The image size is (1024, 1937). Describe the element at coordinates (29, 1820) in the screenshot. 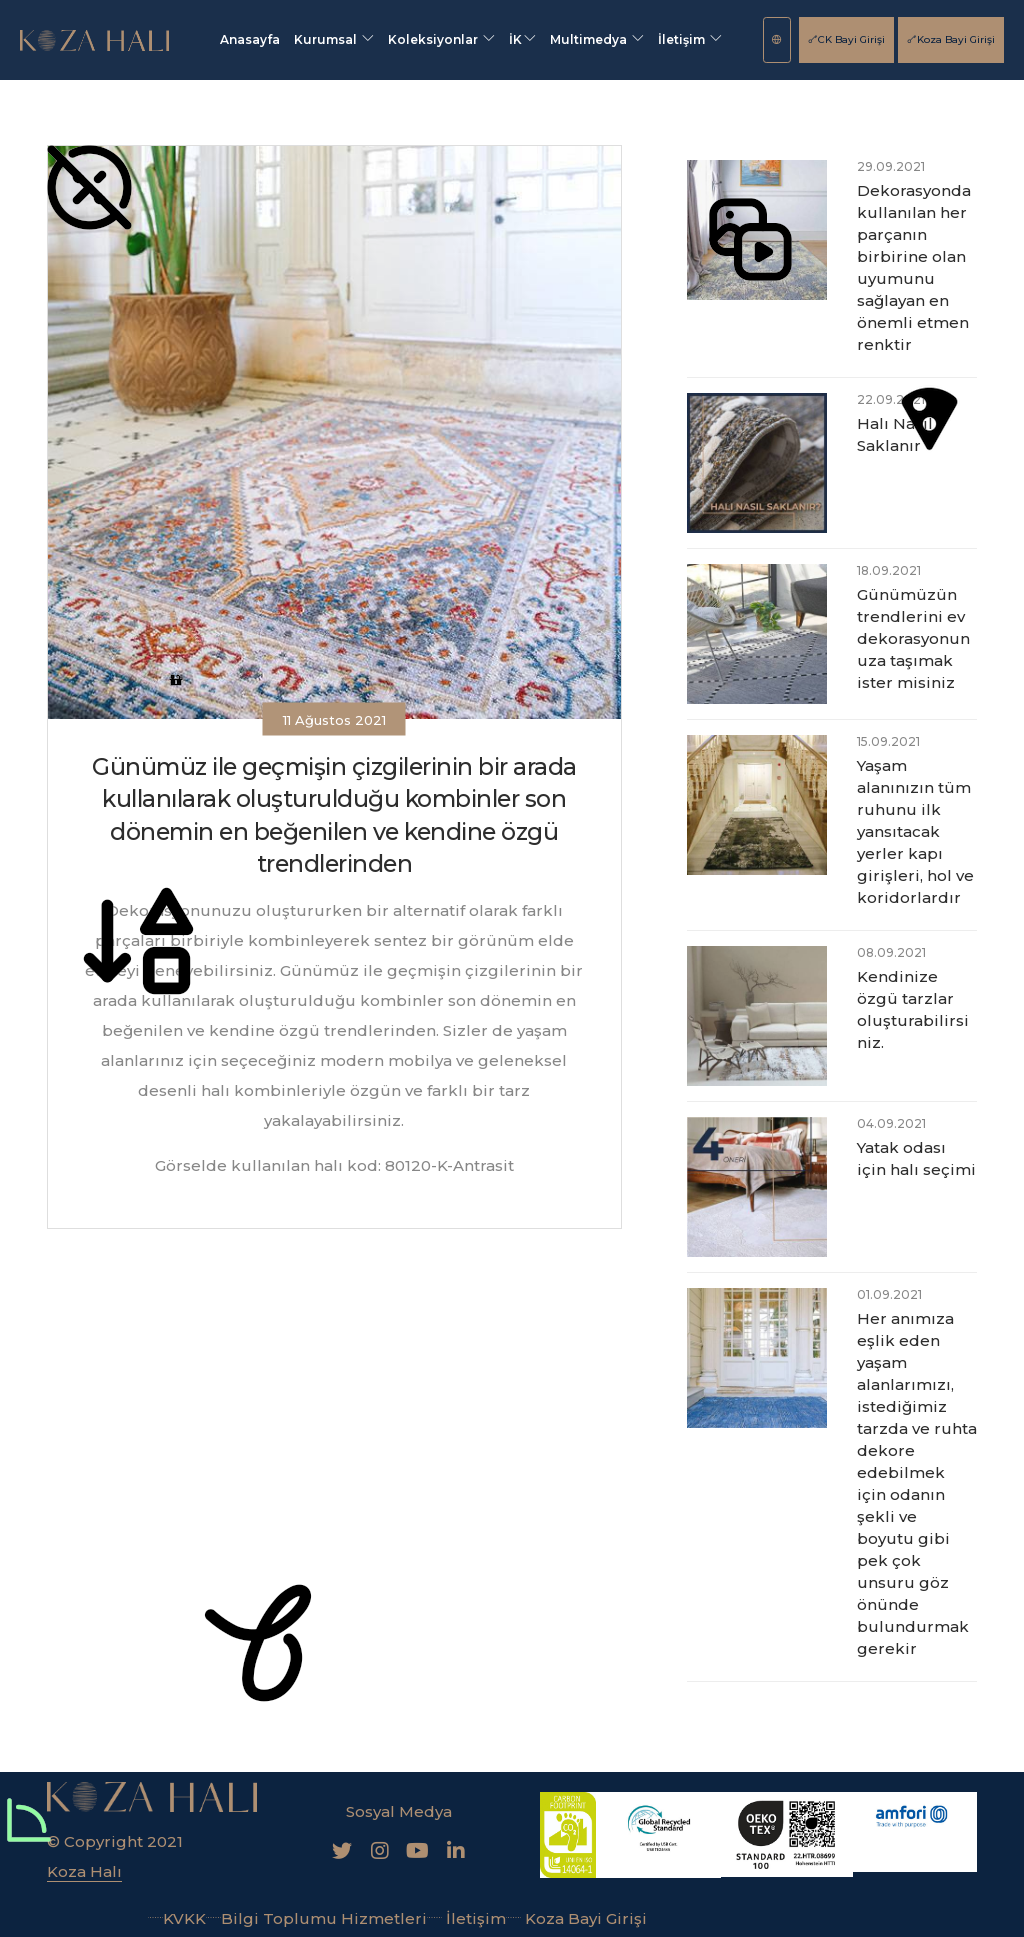

I see `view production possibility frontier chart` at that location.